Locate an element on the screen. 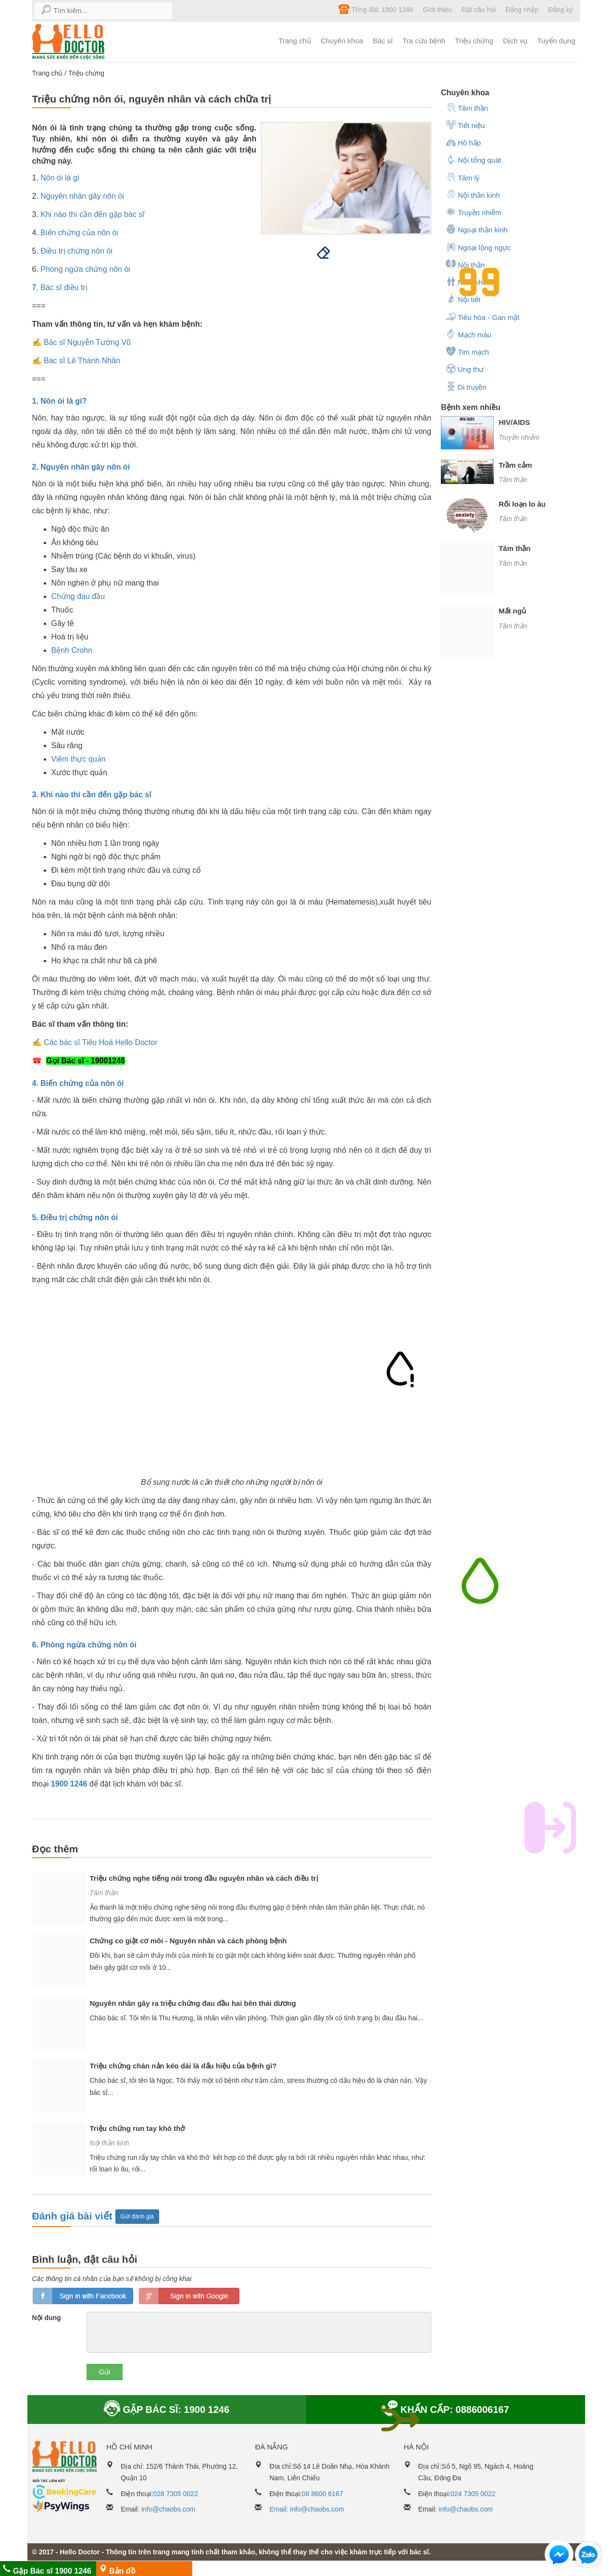 The height and width of the screenshot is (2576, 612). erase or delete selected content is located at coordinates (323, 253).